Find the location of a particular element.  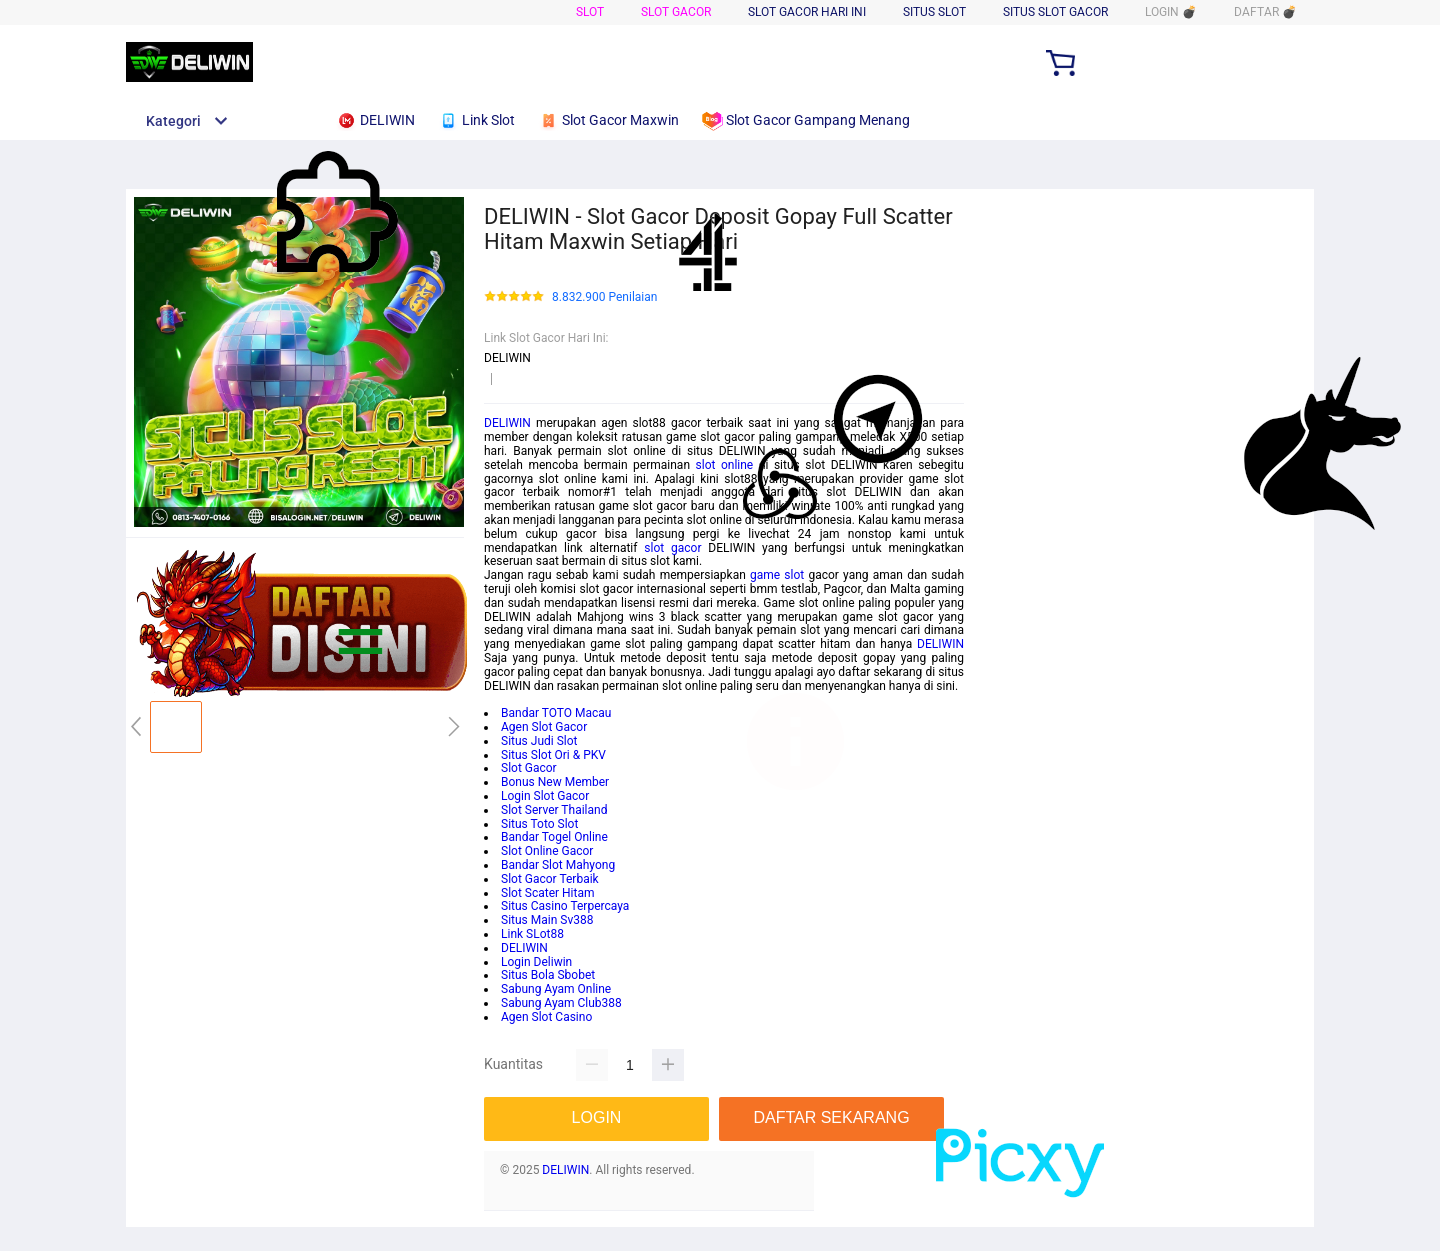

indicates equality or balance between values is located at coordinates (360, 641).